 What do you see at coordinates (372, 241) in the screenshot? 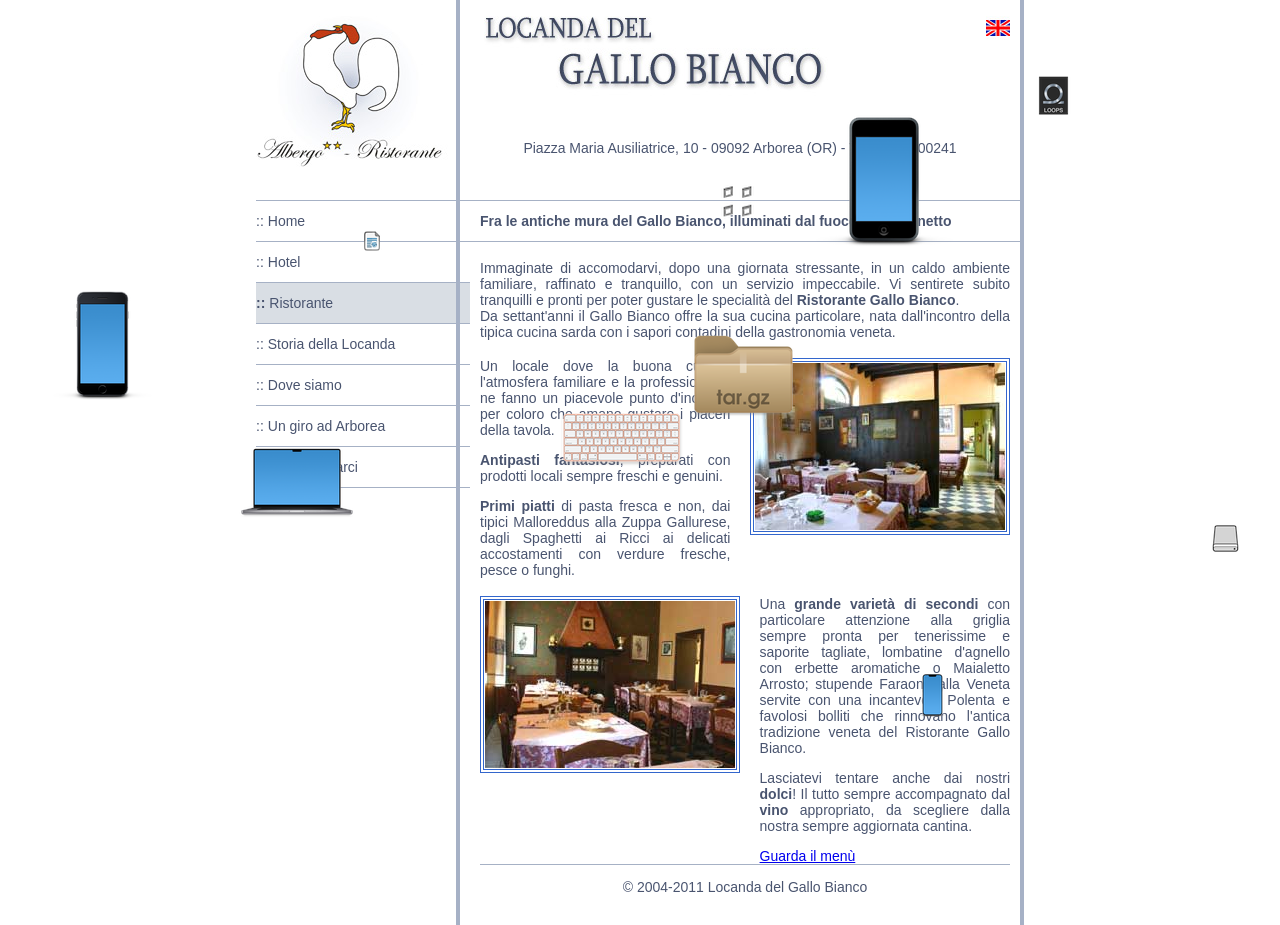
I see `open a web template document file` at bounding box center [372, 241].